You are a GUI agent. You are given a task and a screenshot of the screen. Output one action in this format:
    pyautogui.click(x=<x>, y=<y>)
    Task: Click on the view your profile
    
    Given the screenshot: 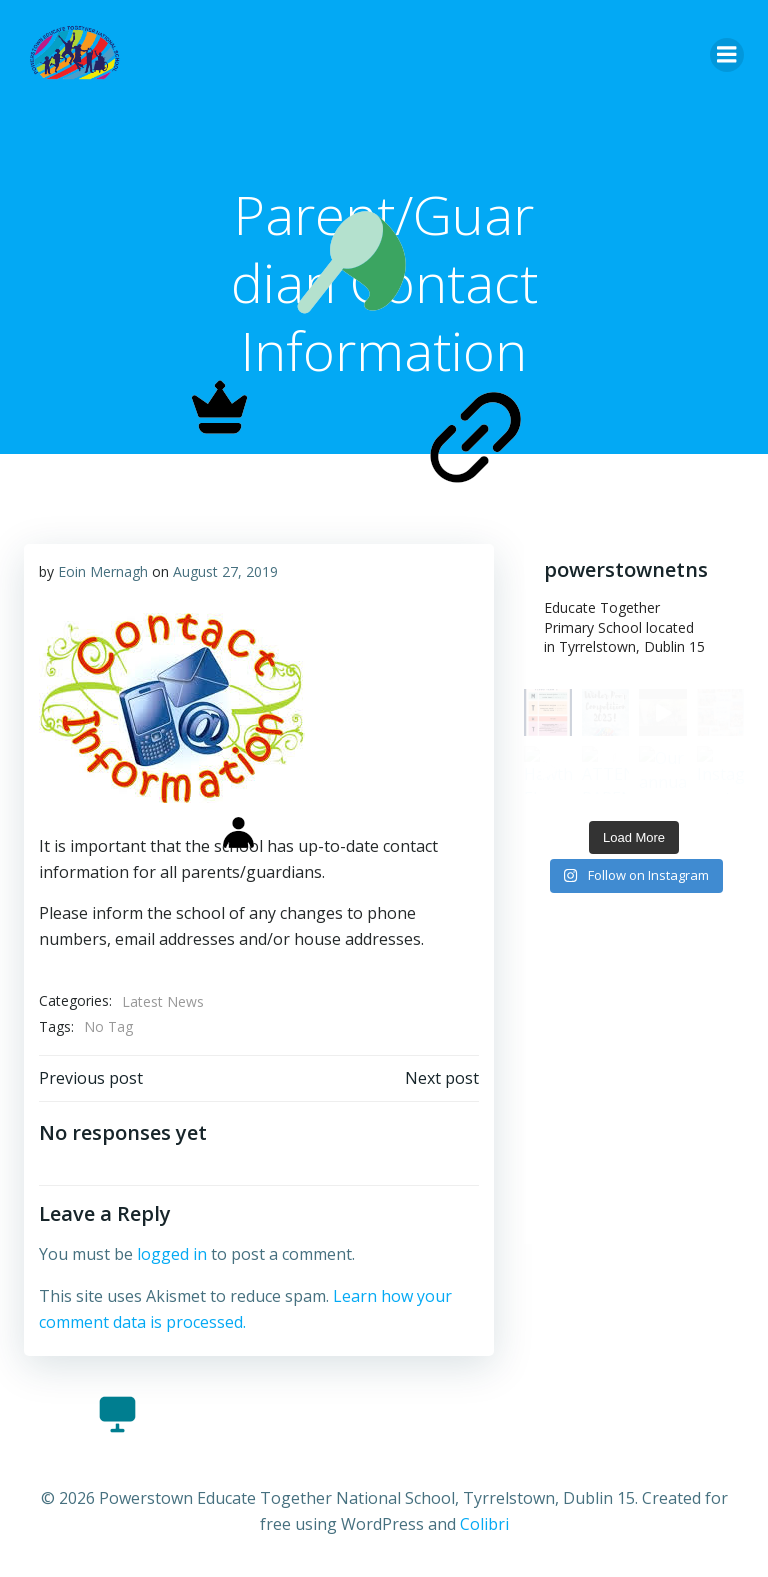 What is the action you would take?
    pyautogui.click(x=238, y=832)
    